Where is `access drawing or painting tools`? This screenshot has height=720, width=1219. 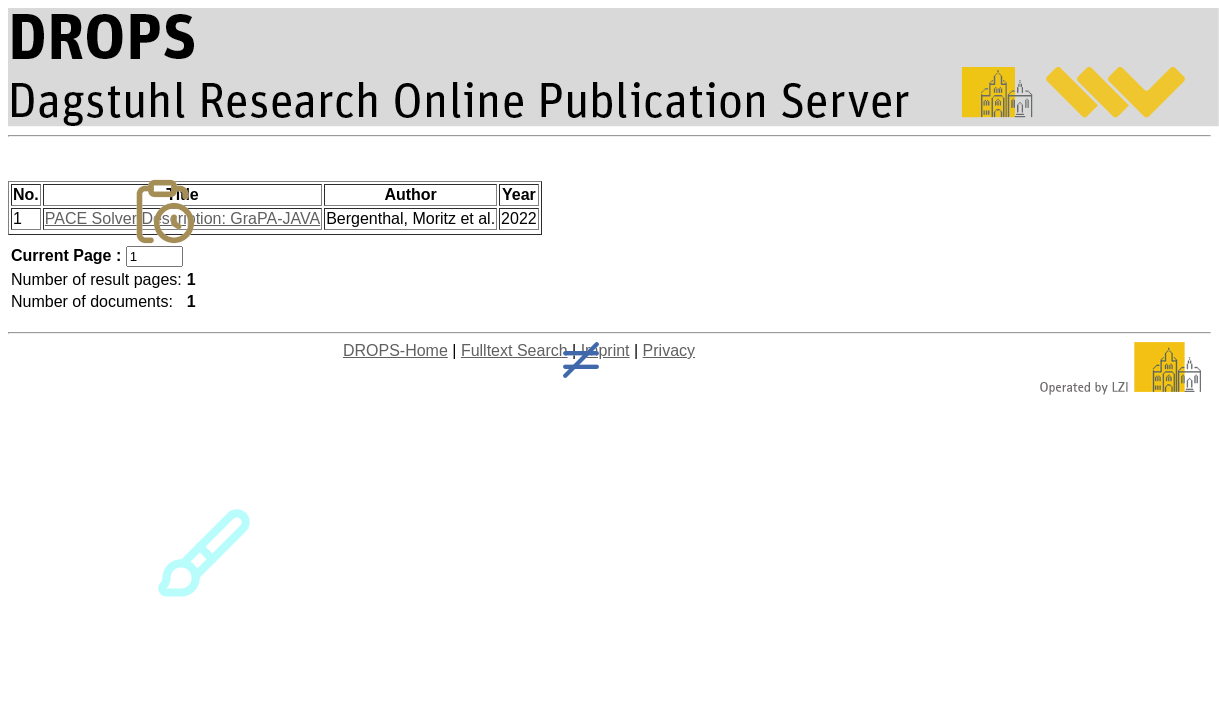
access drawing or painting tools is located at coordinates (204, 555).